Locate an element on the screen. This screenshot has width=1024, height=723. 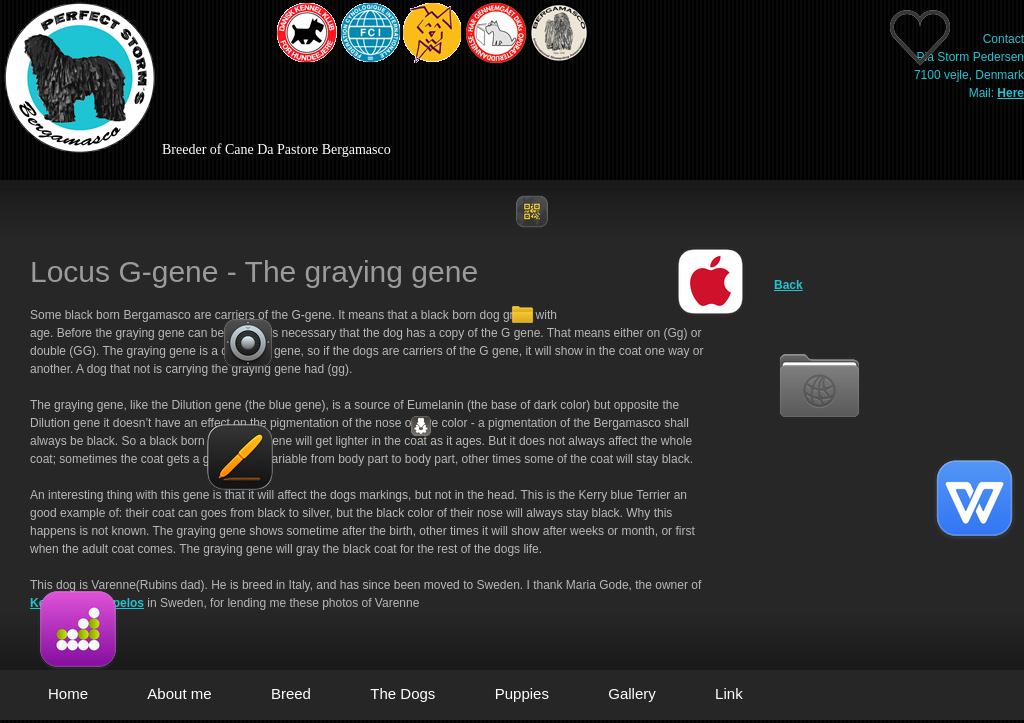
launch the four in a row game app is located at coordinates (78, 629).